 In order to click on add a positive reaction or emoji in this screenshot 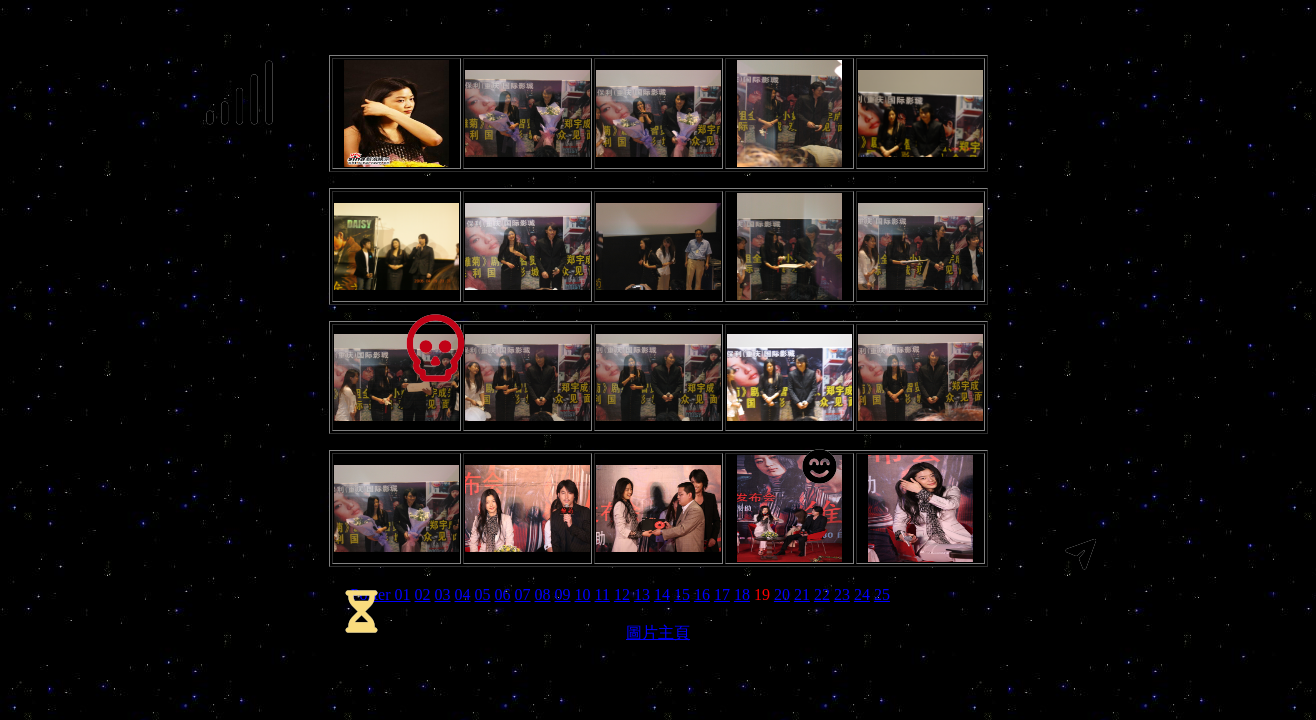, I will do `click(819, 466)`.